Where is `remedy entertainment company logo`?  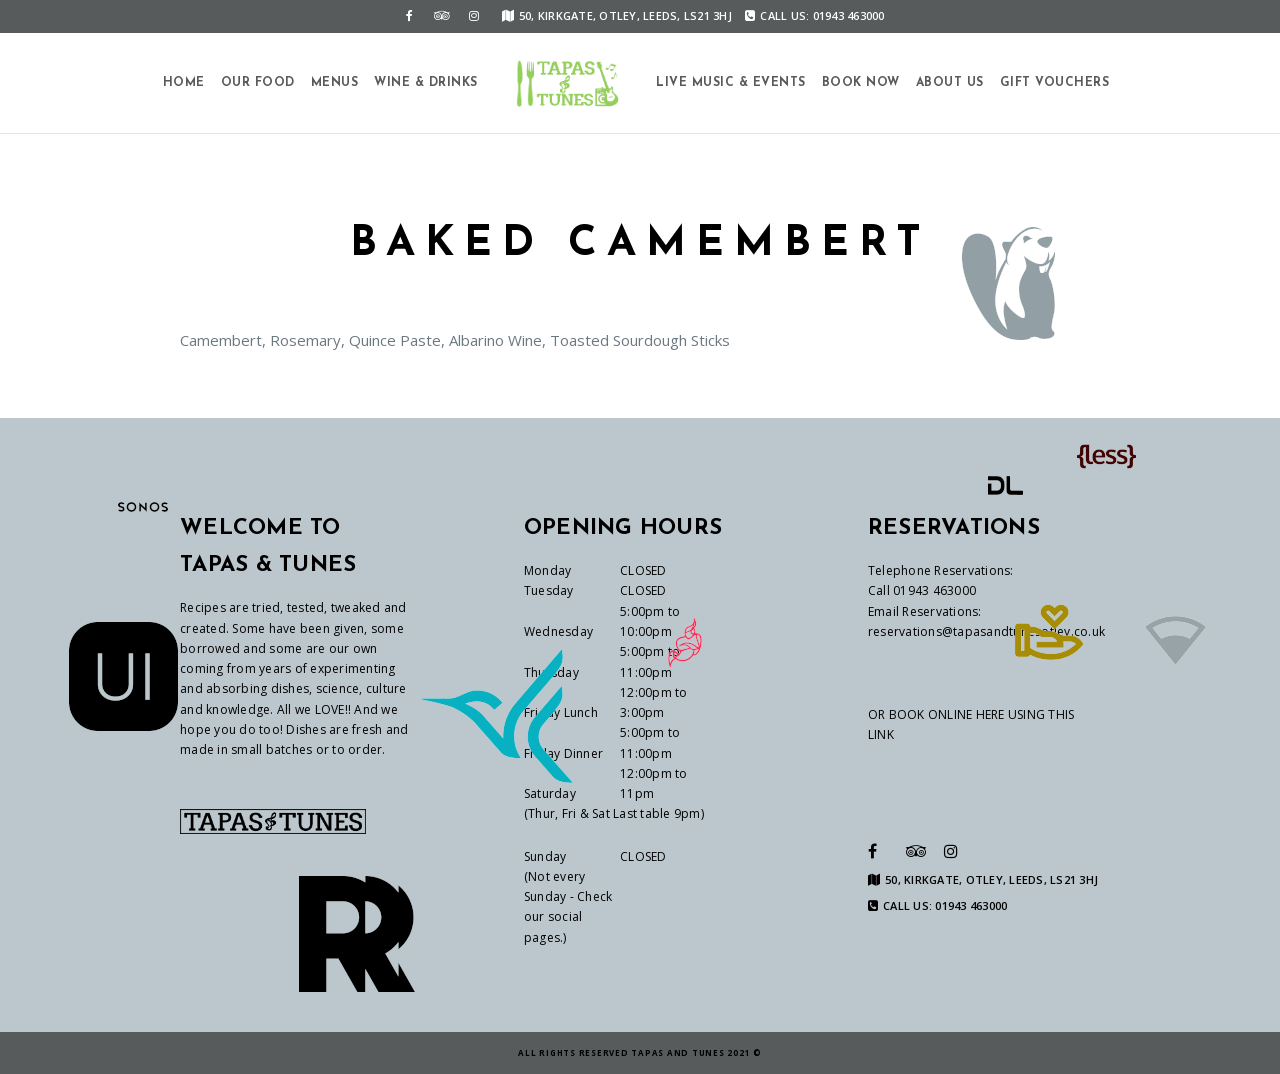
remedy entertainment company logo is located at coordinates (357, 934).